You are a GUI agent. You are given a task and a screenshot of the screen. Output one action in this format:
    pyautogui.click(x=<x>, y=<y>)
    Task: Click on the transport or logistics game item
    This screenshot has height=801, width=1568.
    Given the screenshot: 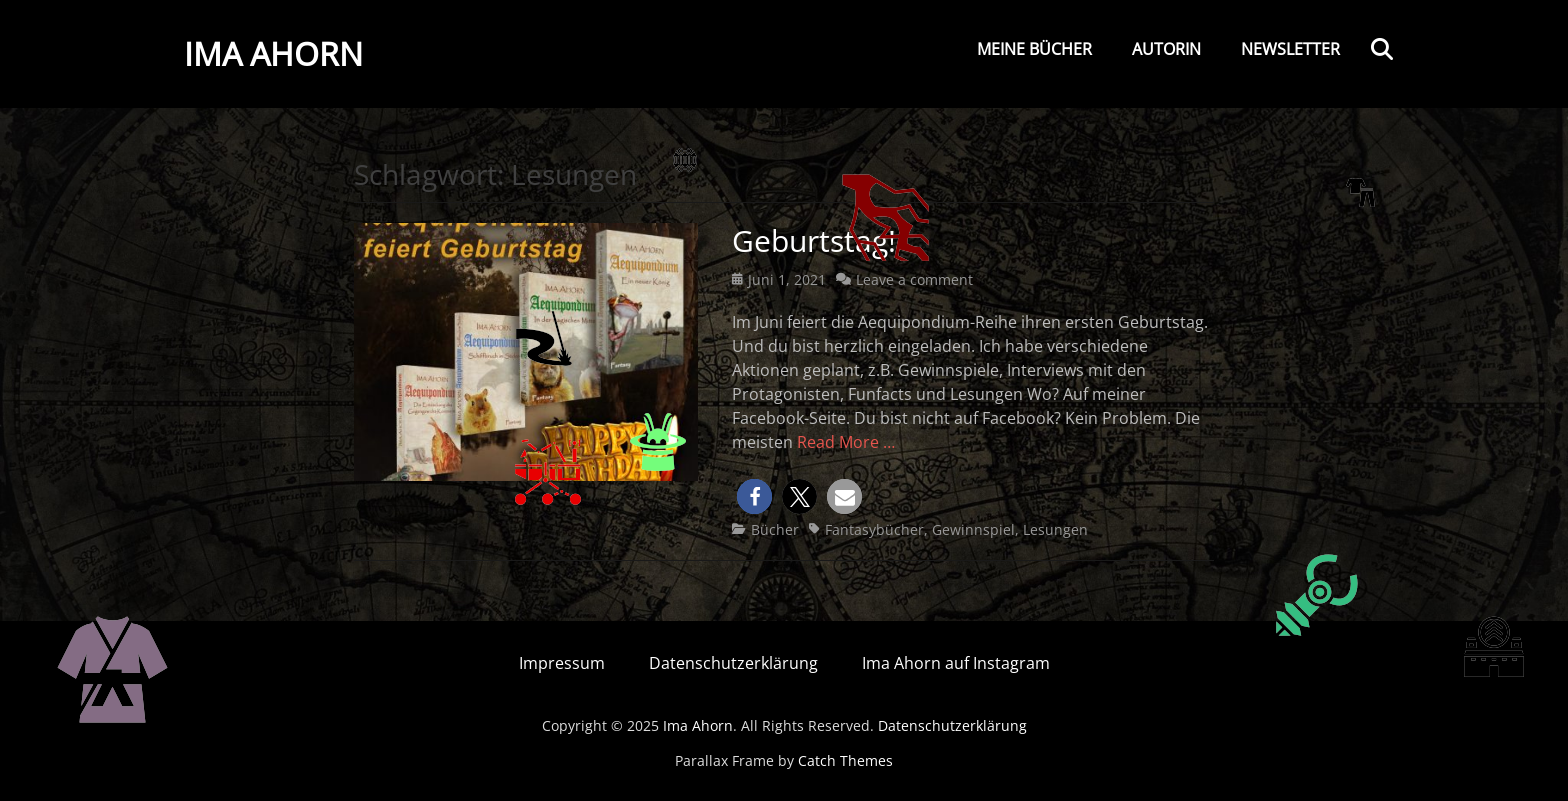 What is the action you would take?
    pyautogui.click(x=685, y=160)
    